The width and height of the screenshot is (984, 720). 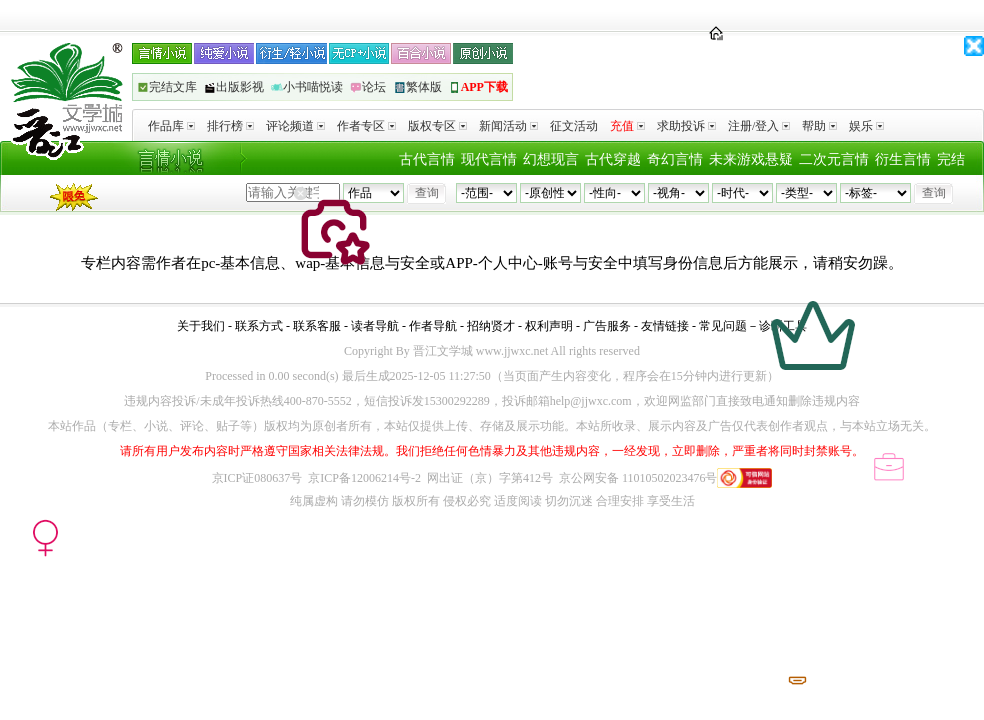 What do you see at coordinates (716, 33) in the screenshot?
I see `smart home connectivity status` at bounding box center [716, 33].